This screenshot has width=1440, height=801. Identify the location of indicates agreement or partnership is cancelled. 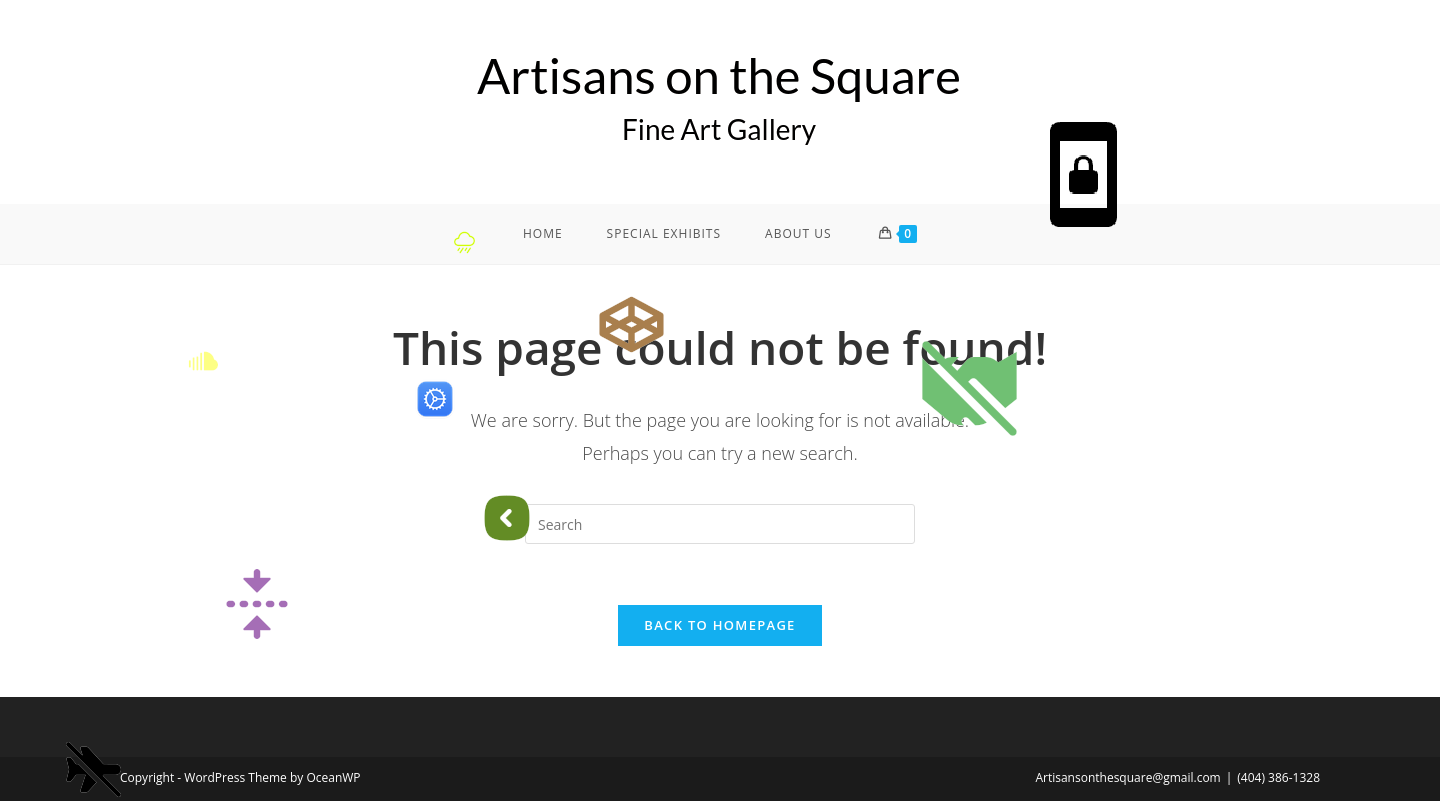
(969, 388).